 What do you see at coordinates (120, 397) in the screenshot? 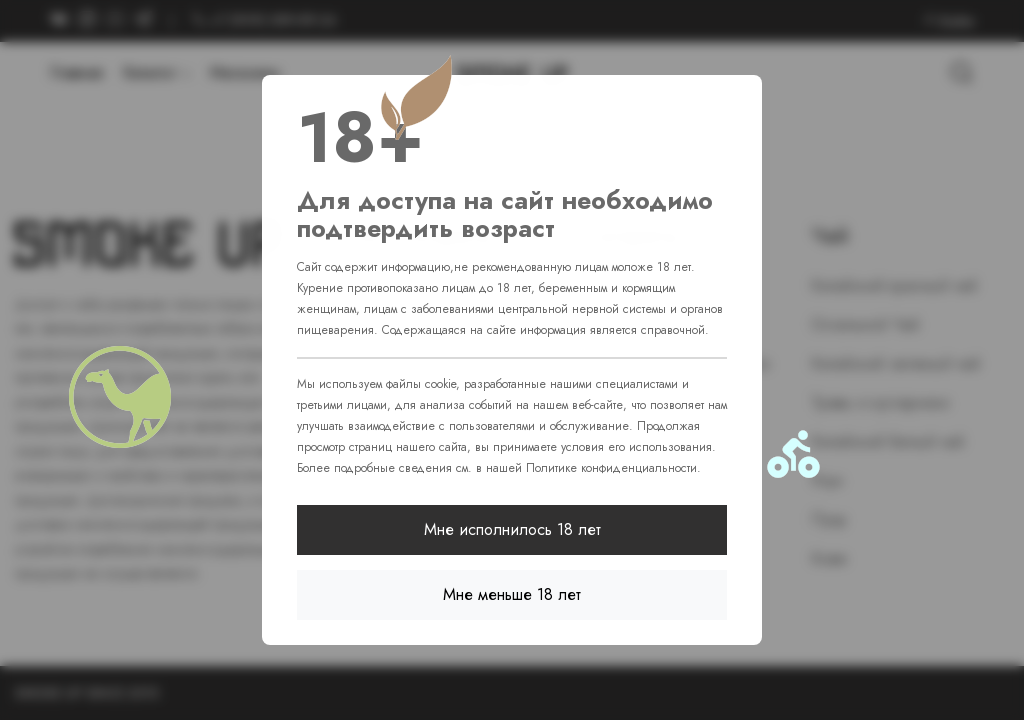
I see `indicates Perl programming language` at bounding box center [120, 397].